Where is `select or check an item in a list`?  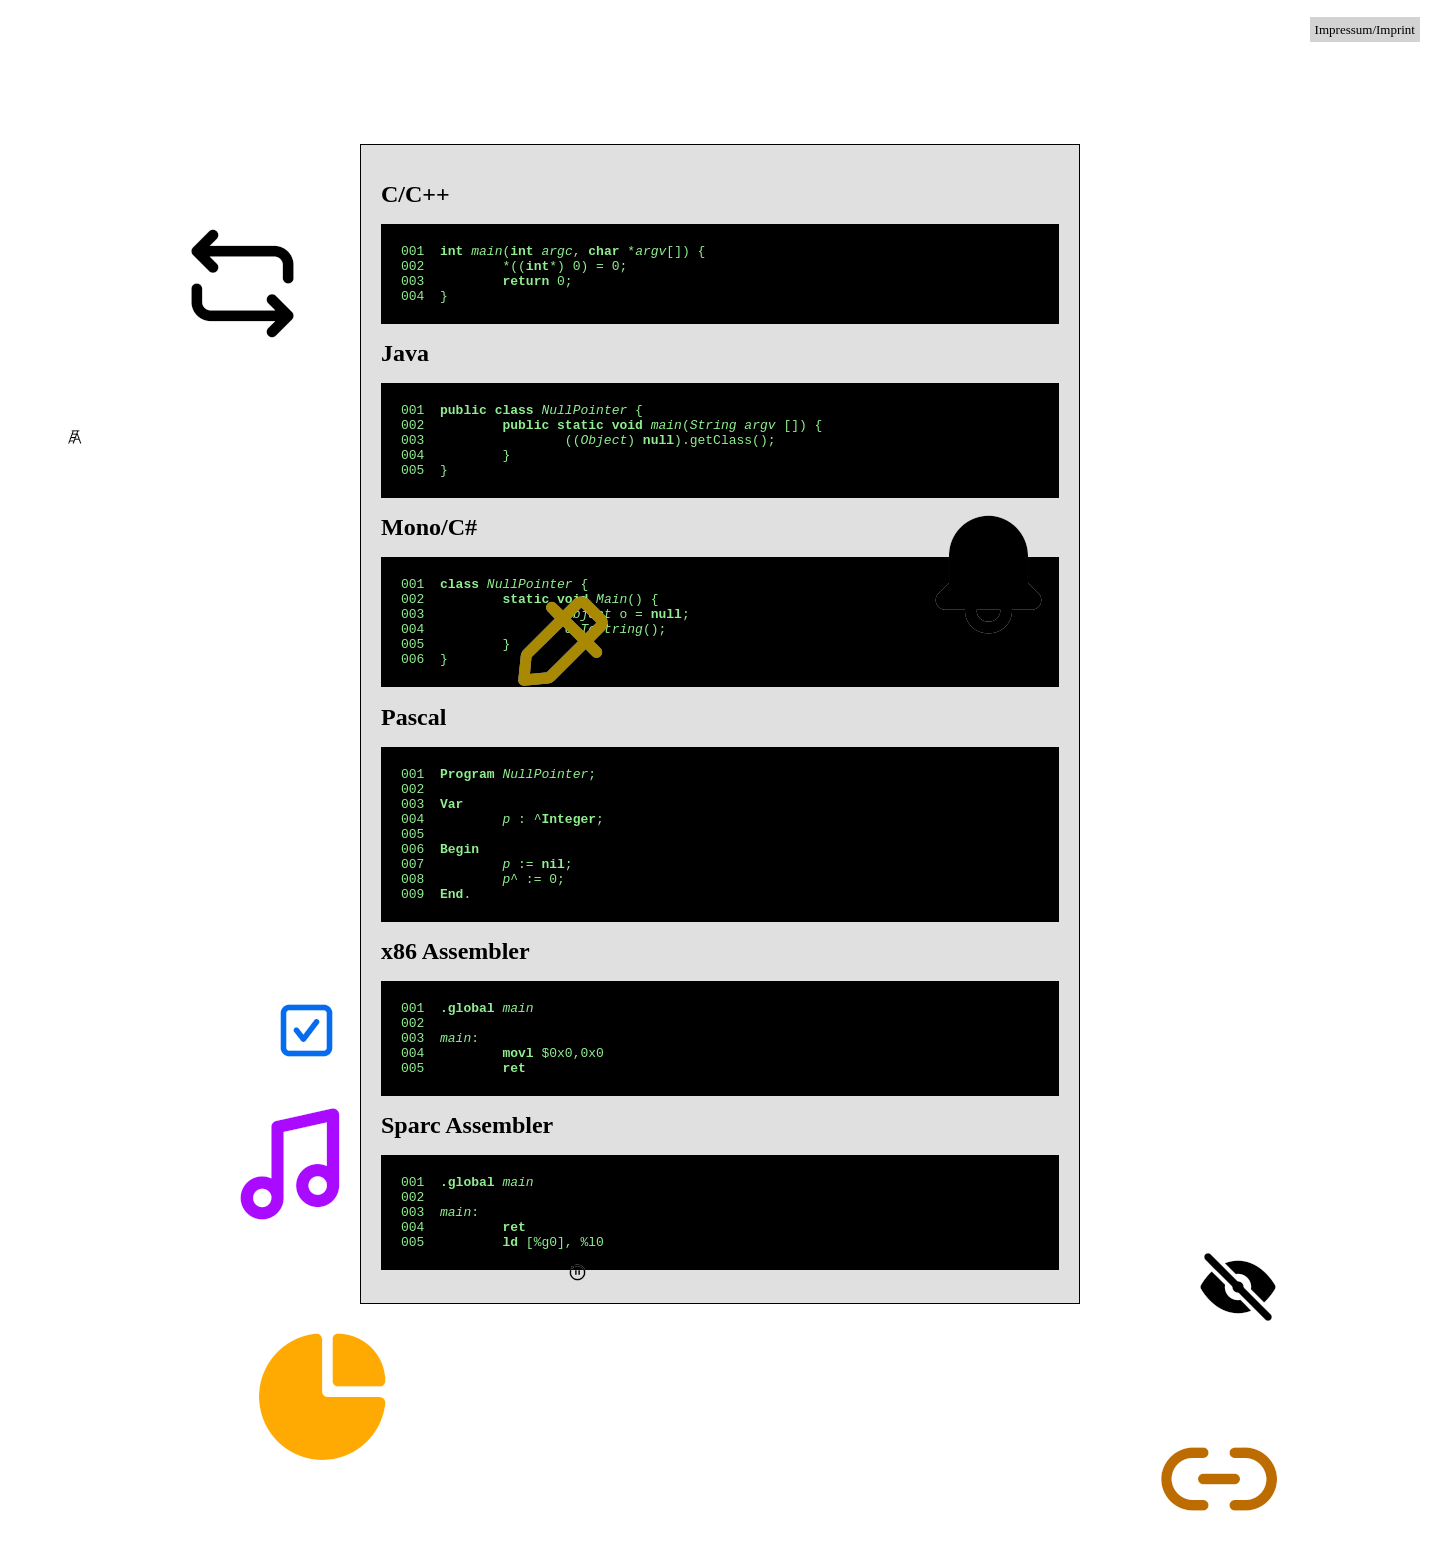 select or check an item in a list is located at coordinates (306, 1030).